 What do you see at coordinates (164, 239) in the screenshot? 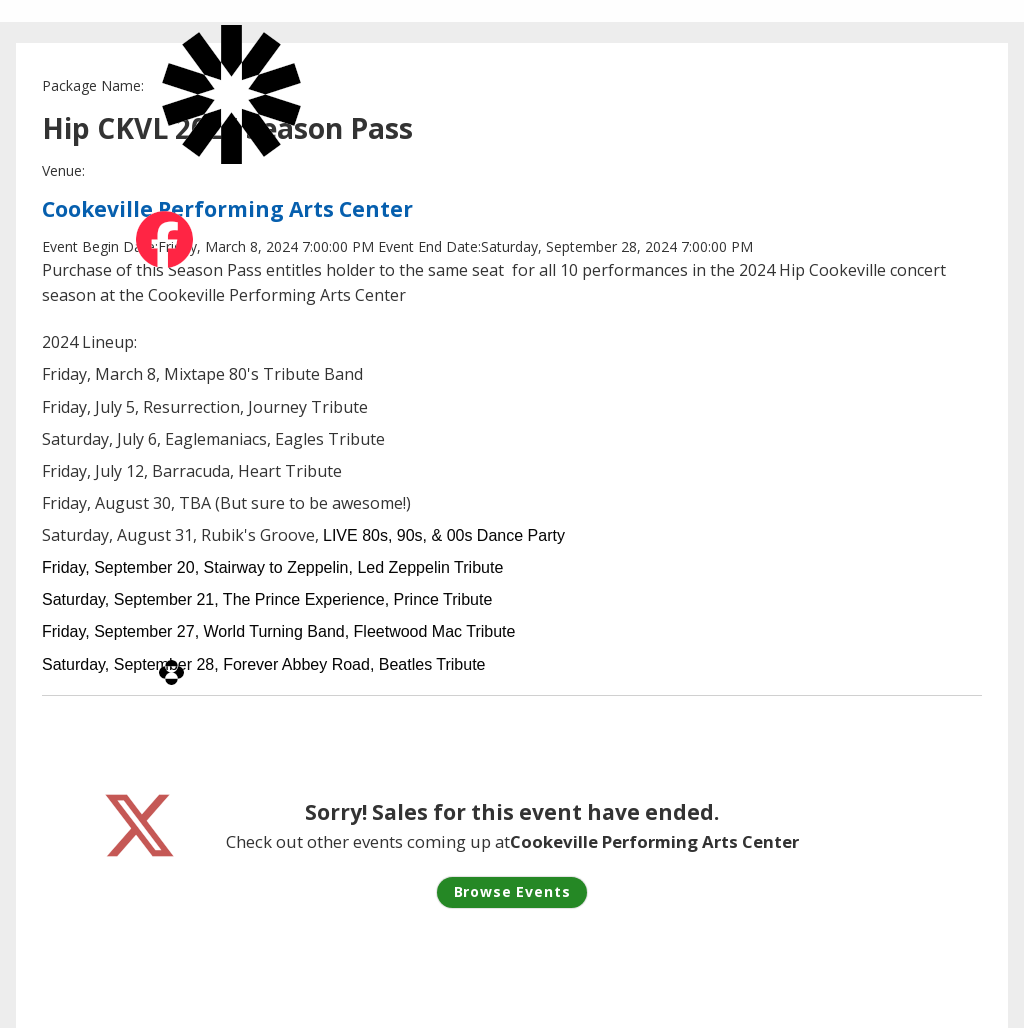
I see `open the Facebook app` at bounding box center [164, 239].